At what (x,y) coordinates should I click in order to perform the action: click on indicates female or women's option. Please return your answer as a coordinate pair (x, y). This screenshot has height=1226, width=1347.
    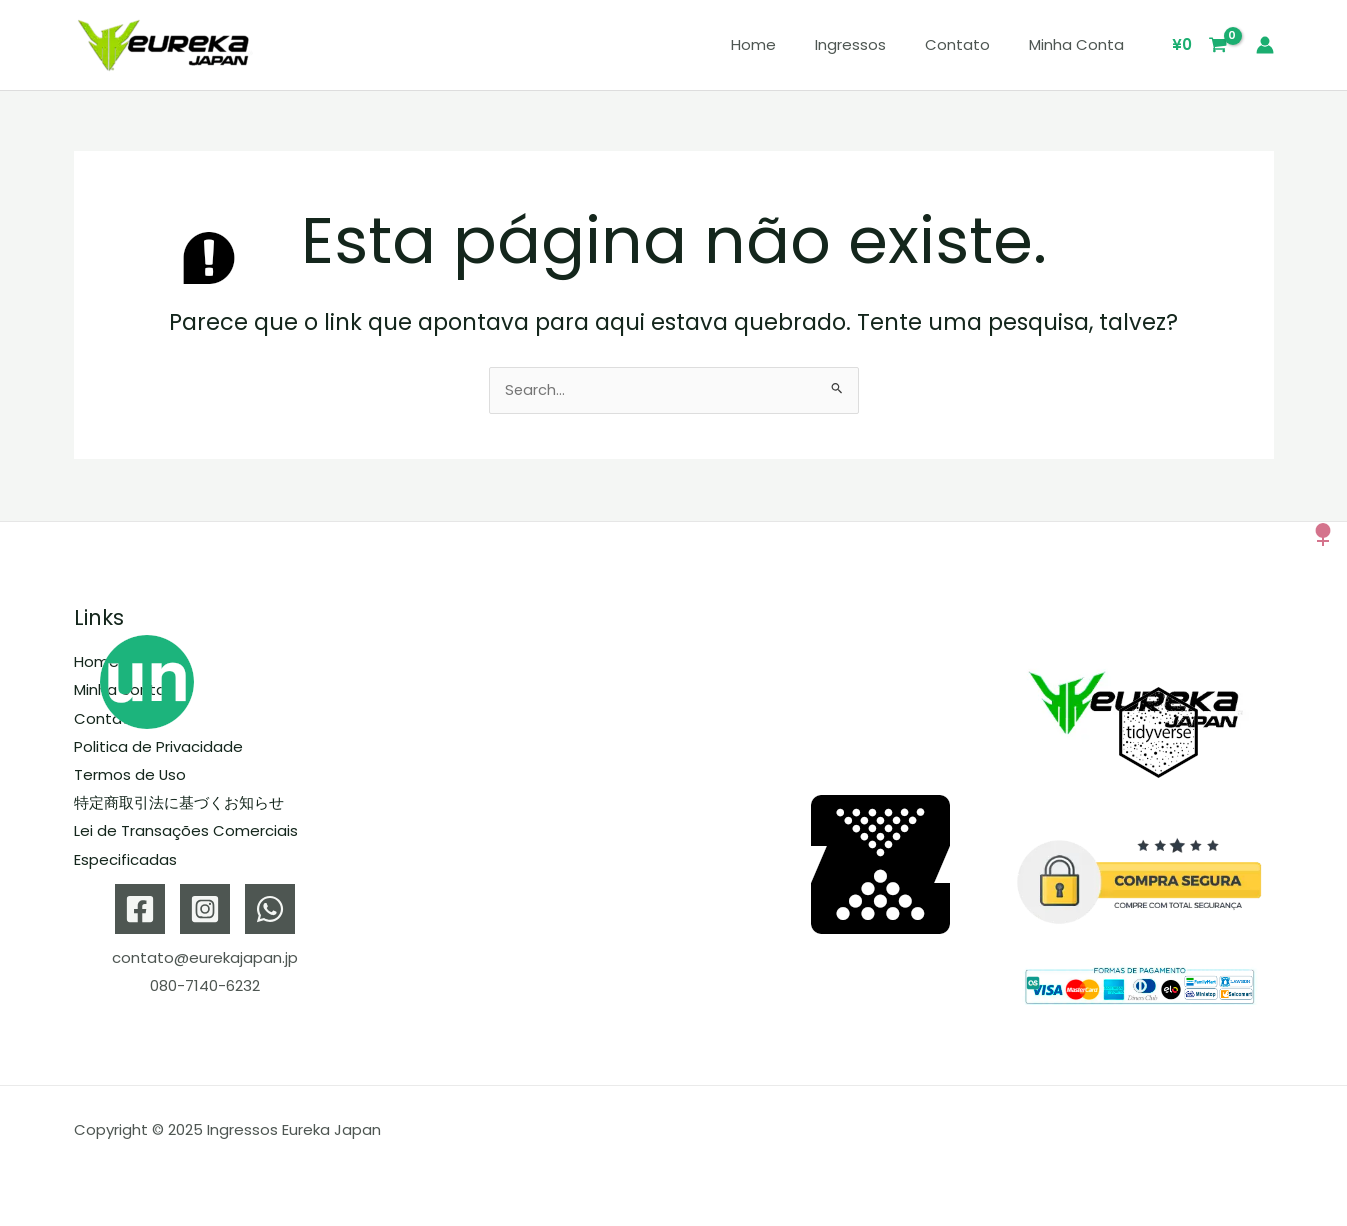
    Looking at the image, I should click on (1323, 534).